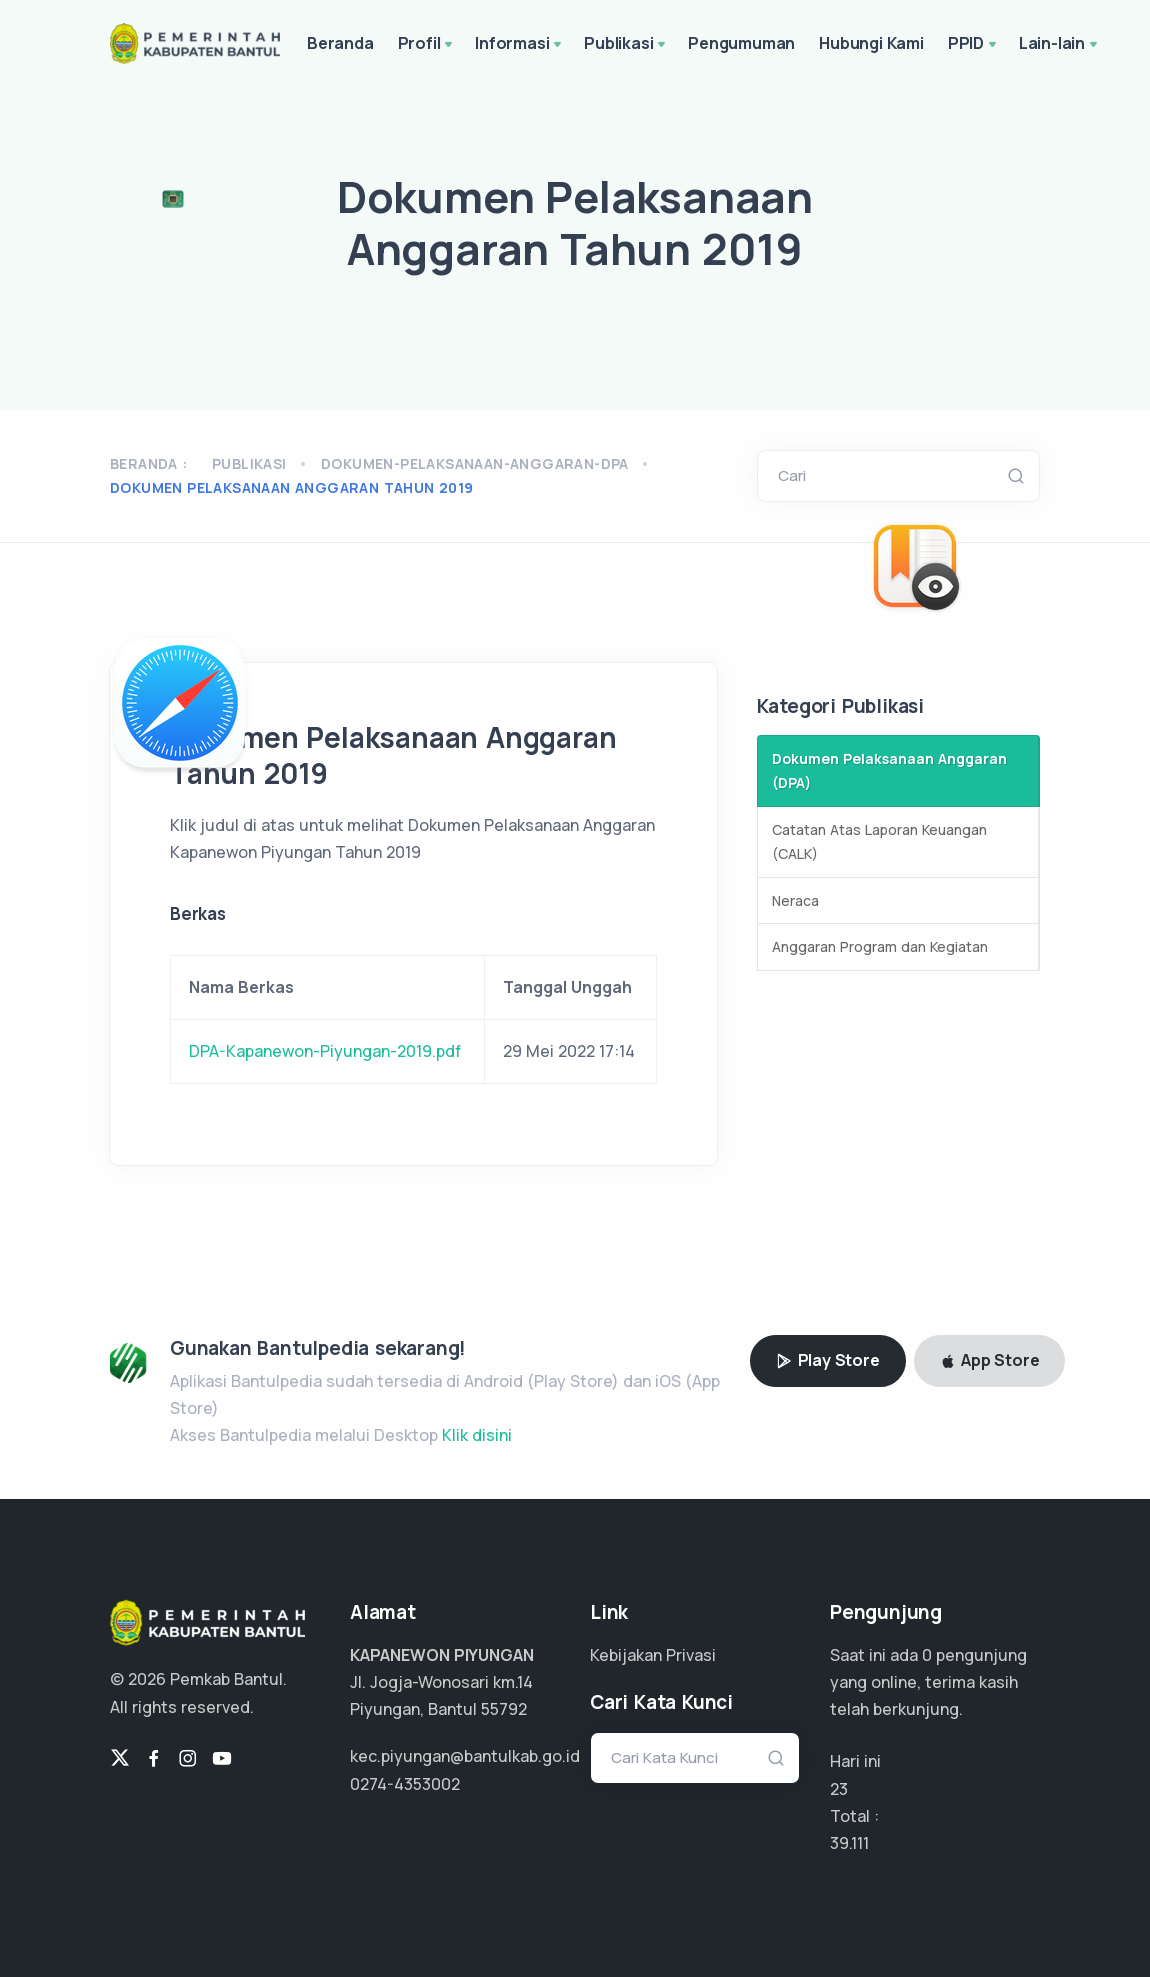  Describe the element at coordinates (173, 199) in the screenshot. I see `open jockey hardware monitoring app` at that location.